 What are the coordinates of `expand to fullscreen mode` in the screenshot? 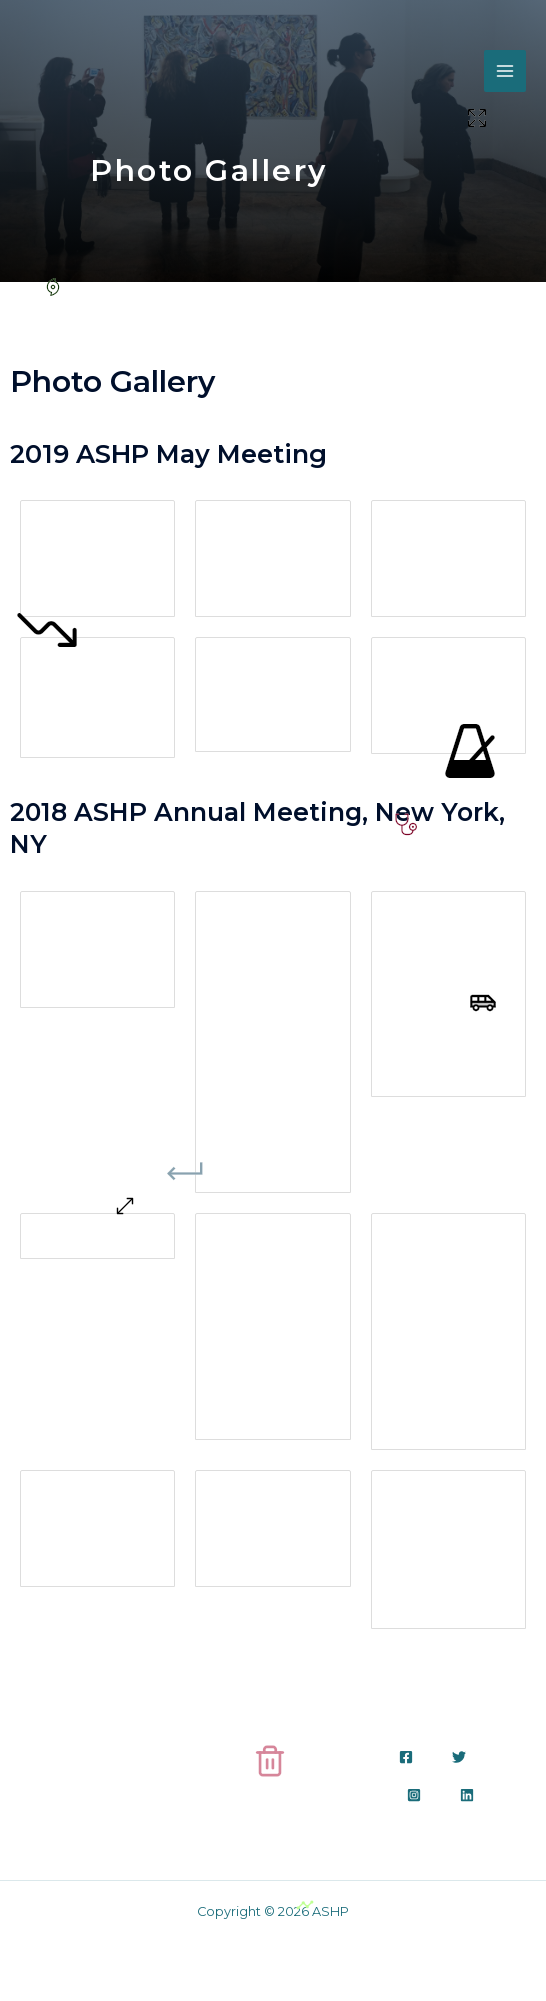 It's located at (477, 118).